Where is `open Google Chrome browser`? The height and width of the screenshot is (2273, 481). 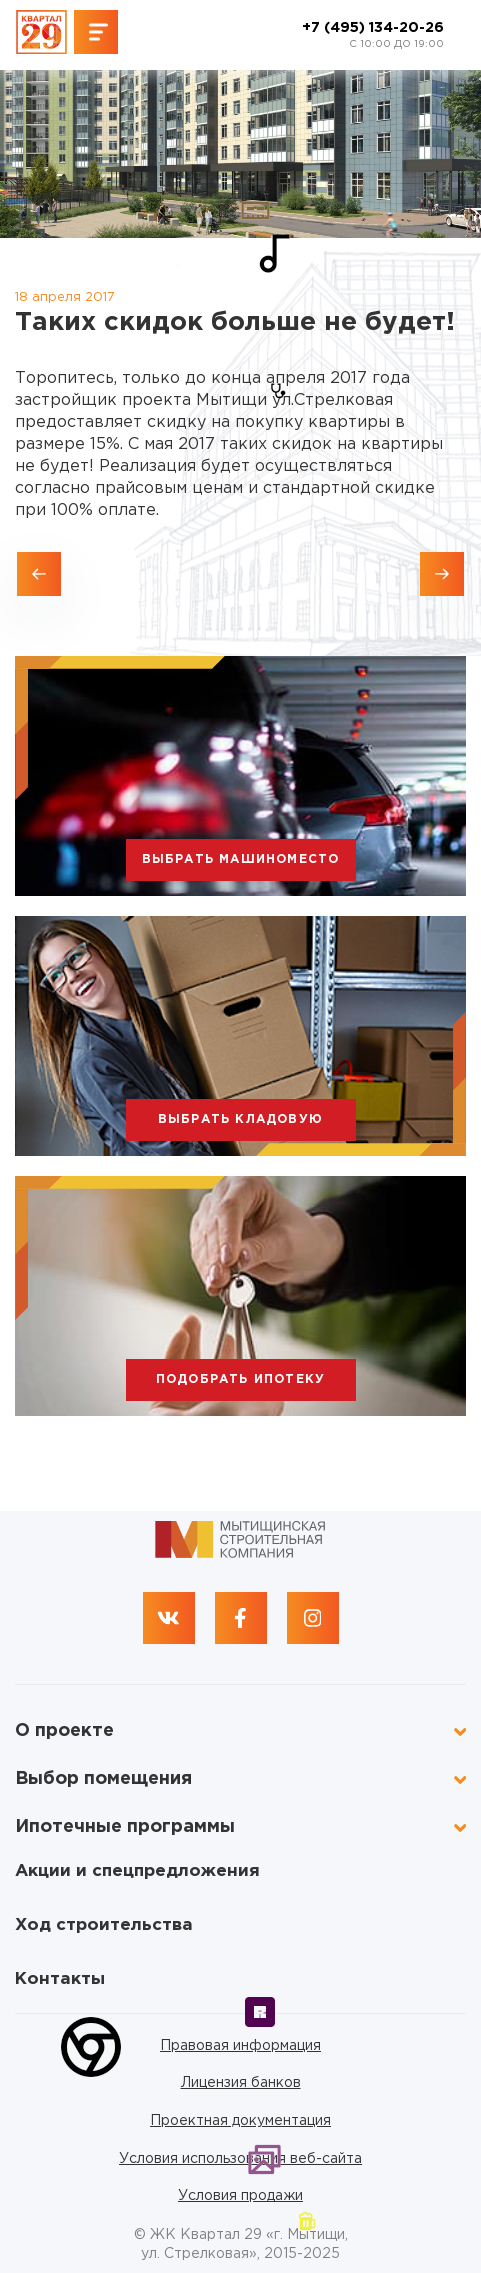
open Google Chrome browser is located at coordinates (91, 2047).